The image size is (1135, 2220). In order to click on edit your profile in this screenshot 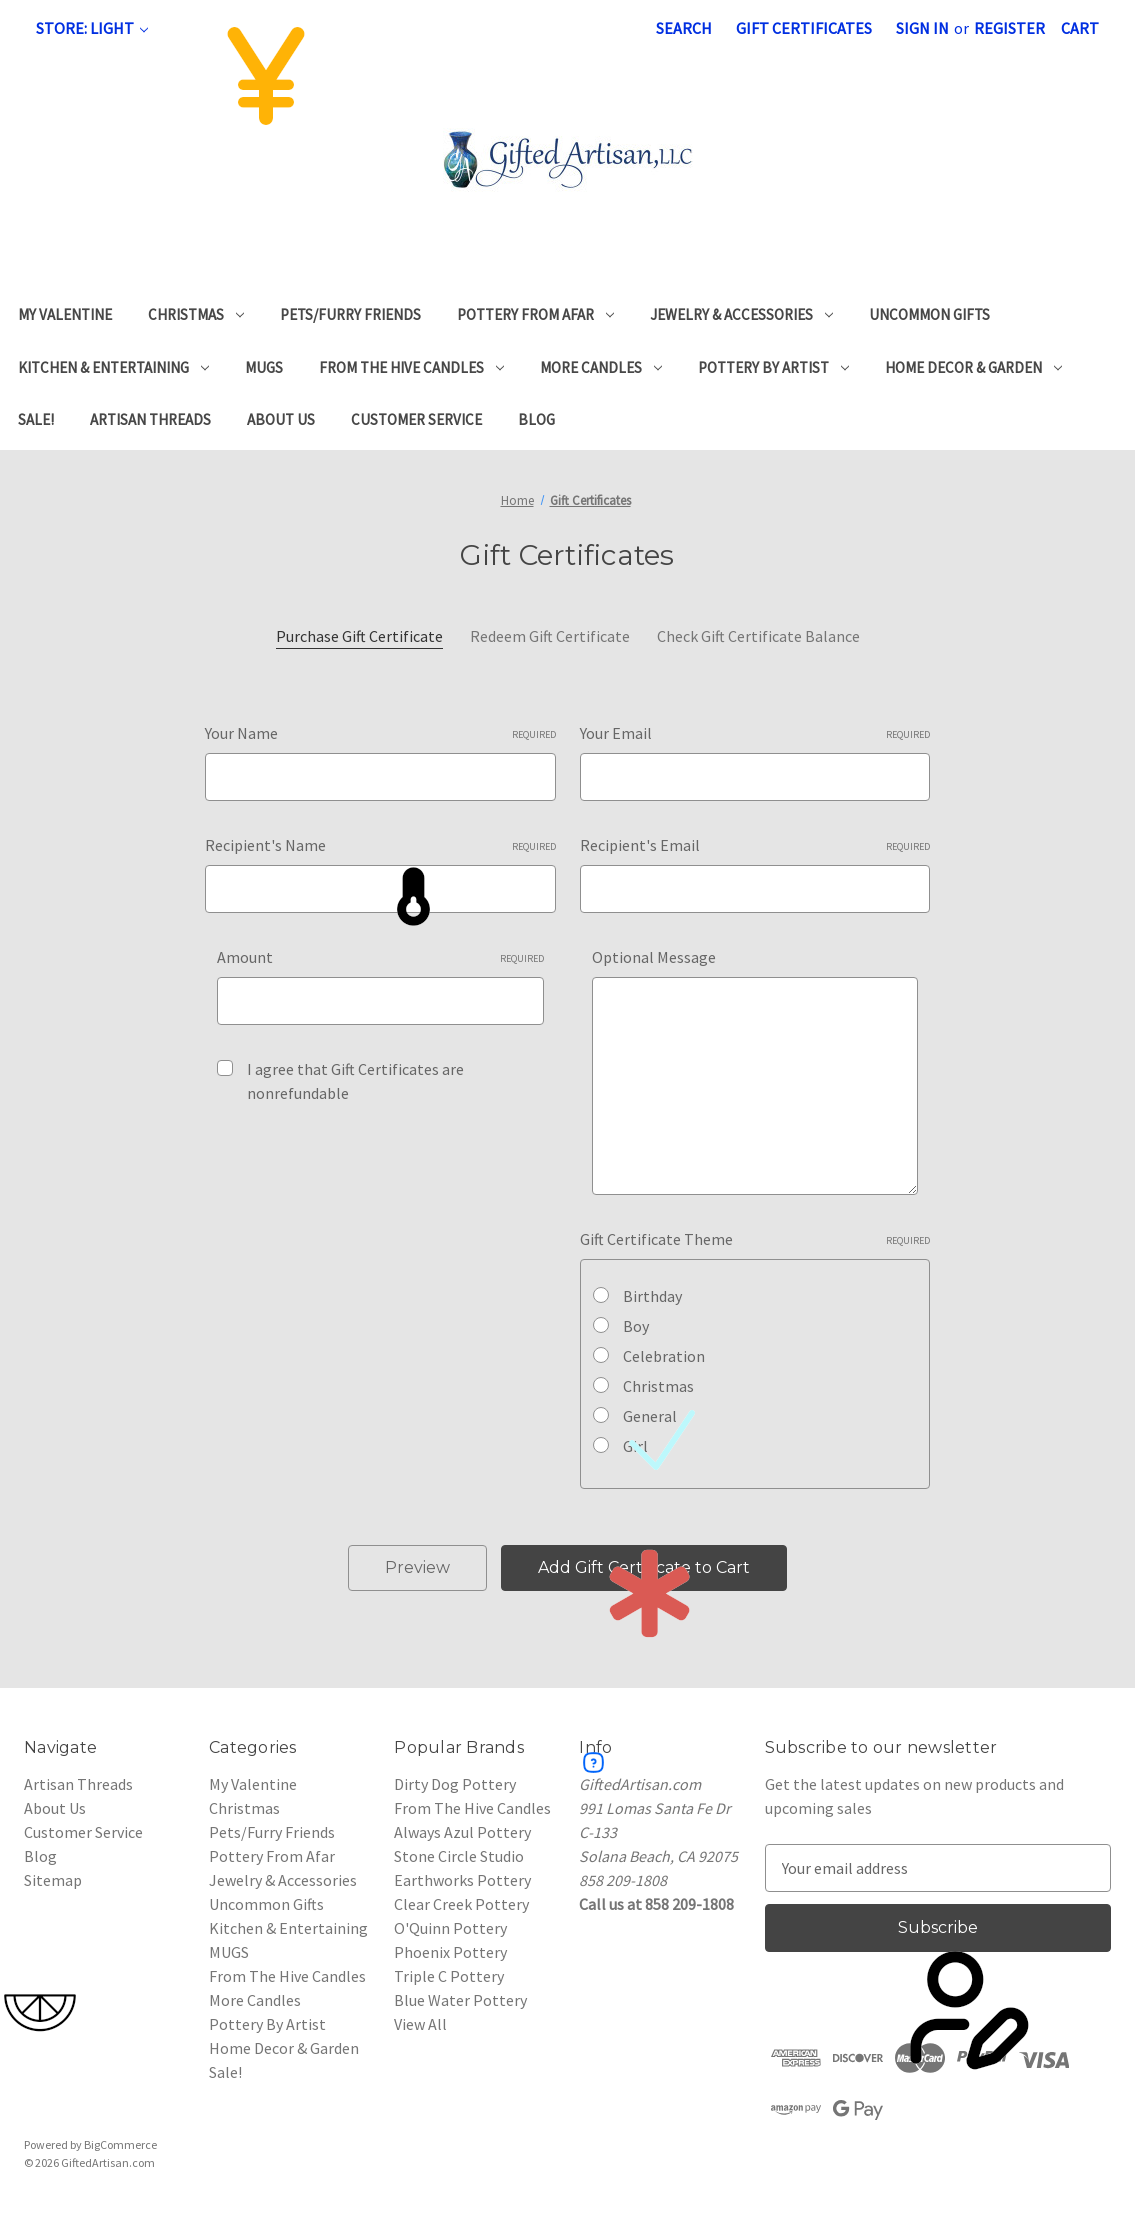, I will do `click(966, 2007)`.